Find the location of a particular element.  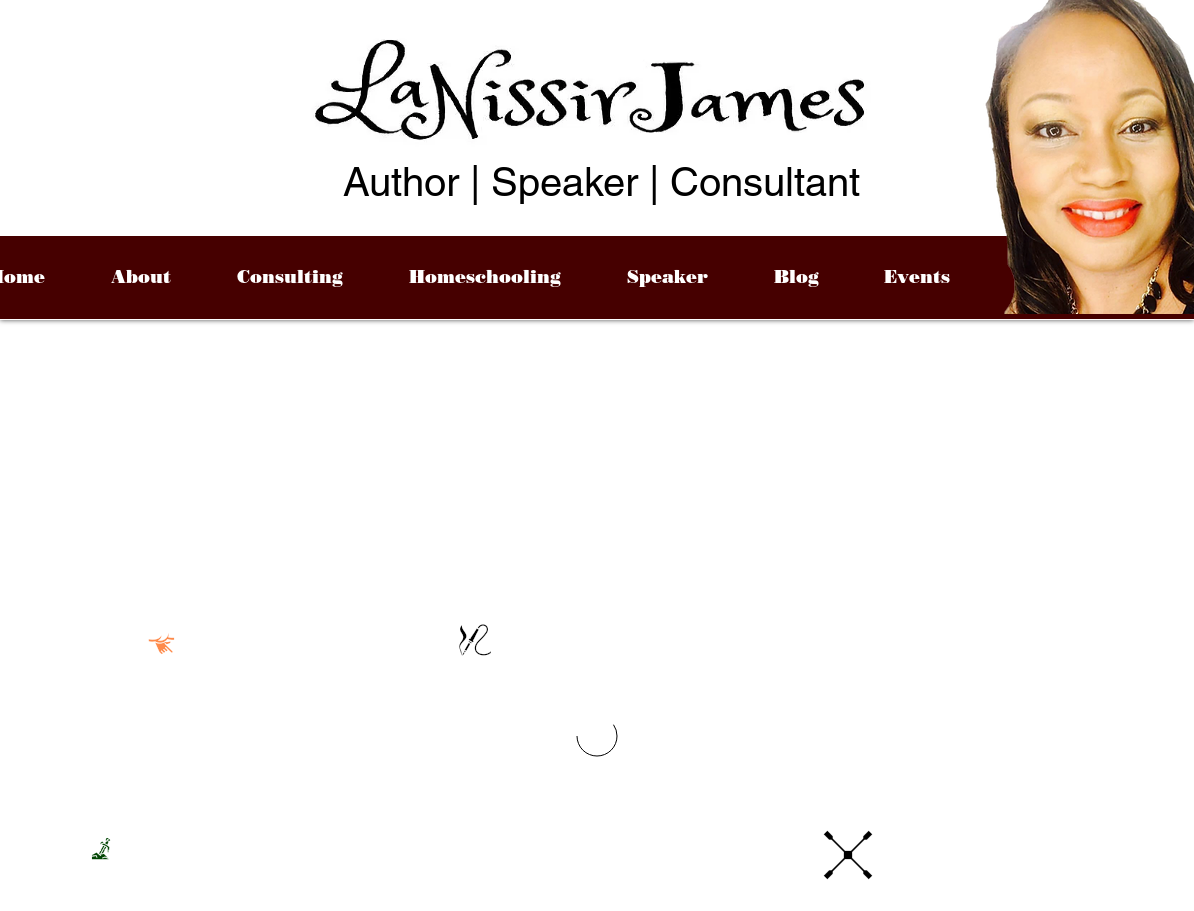

select a melee weapon in game inventory is located at coordinates (102, 848).